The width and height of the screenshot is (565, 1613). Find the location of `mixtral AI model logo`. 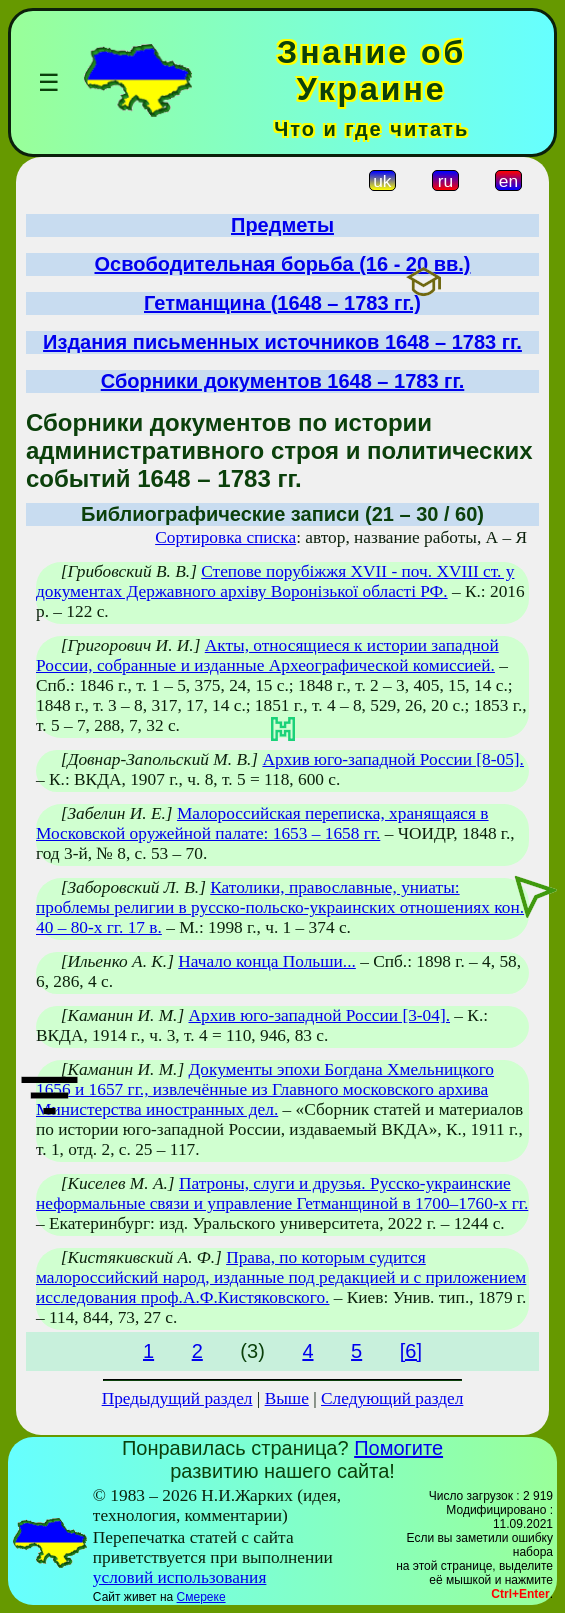

mixtral AI model logo is located at coordinates (283, 729).